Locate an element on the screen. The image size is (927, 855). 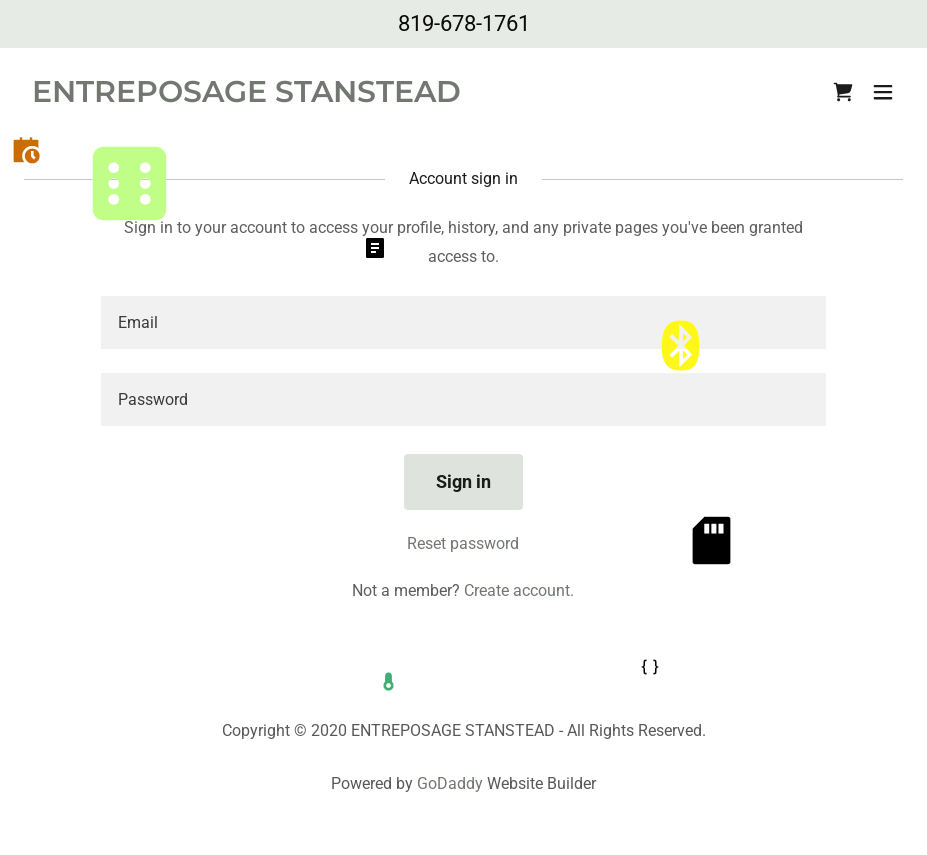
toggle bluetooth connectivity on or off is located at coordinates (680, 345).